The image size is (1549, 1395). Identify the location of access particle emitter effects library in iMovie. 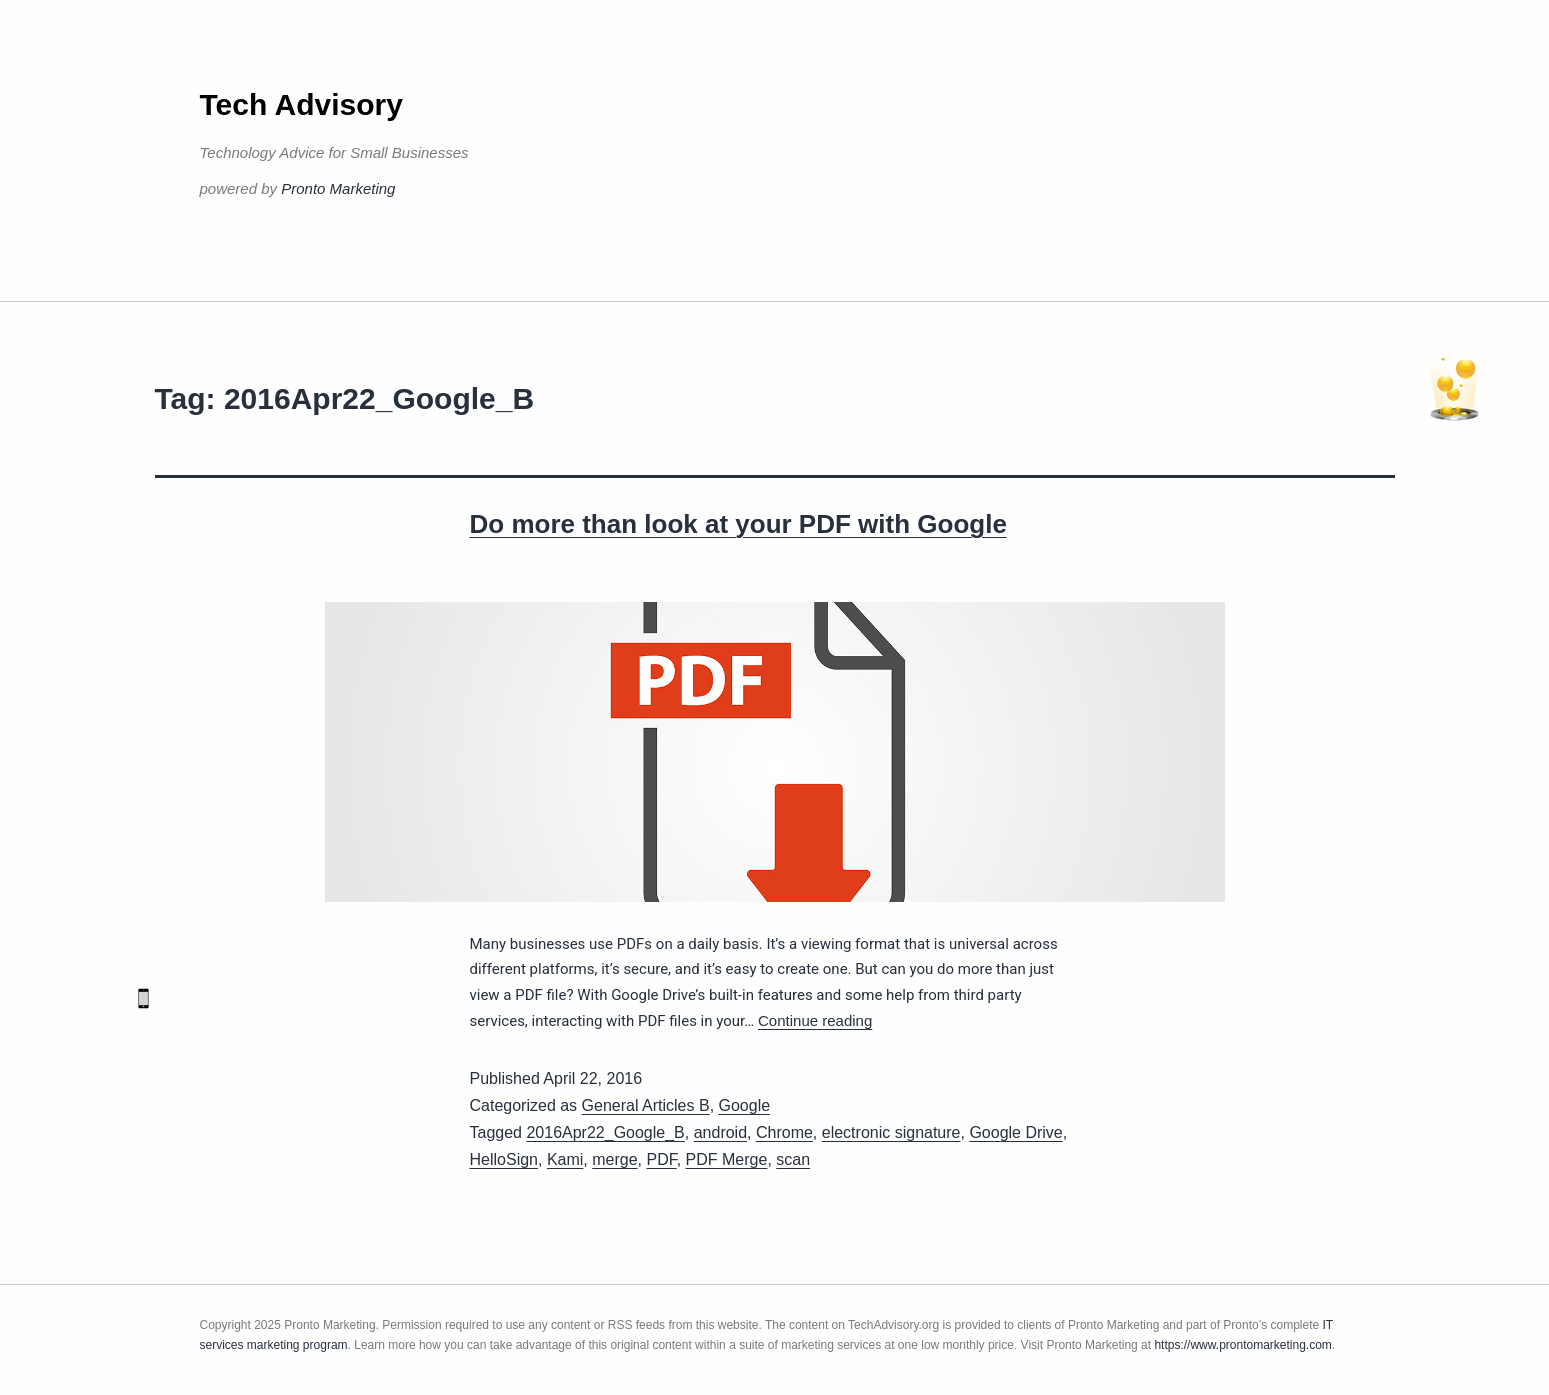
(1454, 387).